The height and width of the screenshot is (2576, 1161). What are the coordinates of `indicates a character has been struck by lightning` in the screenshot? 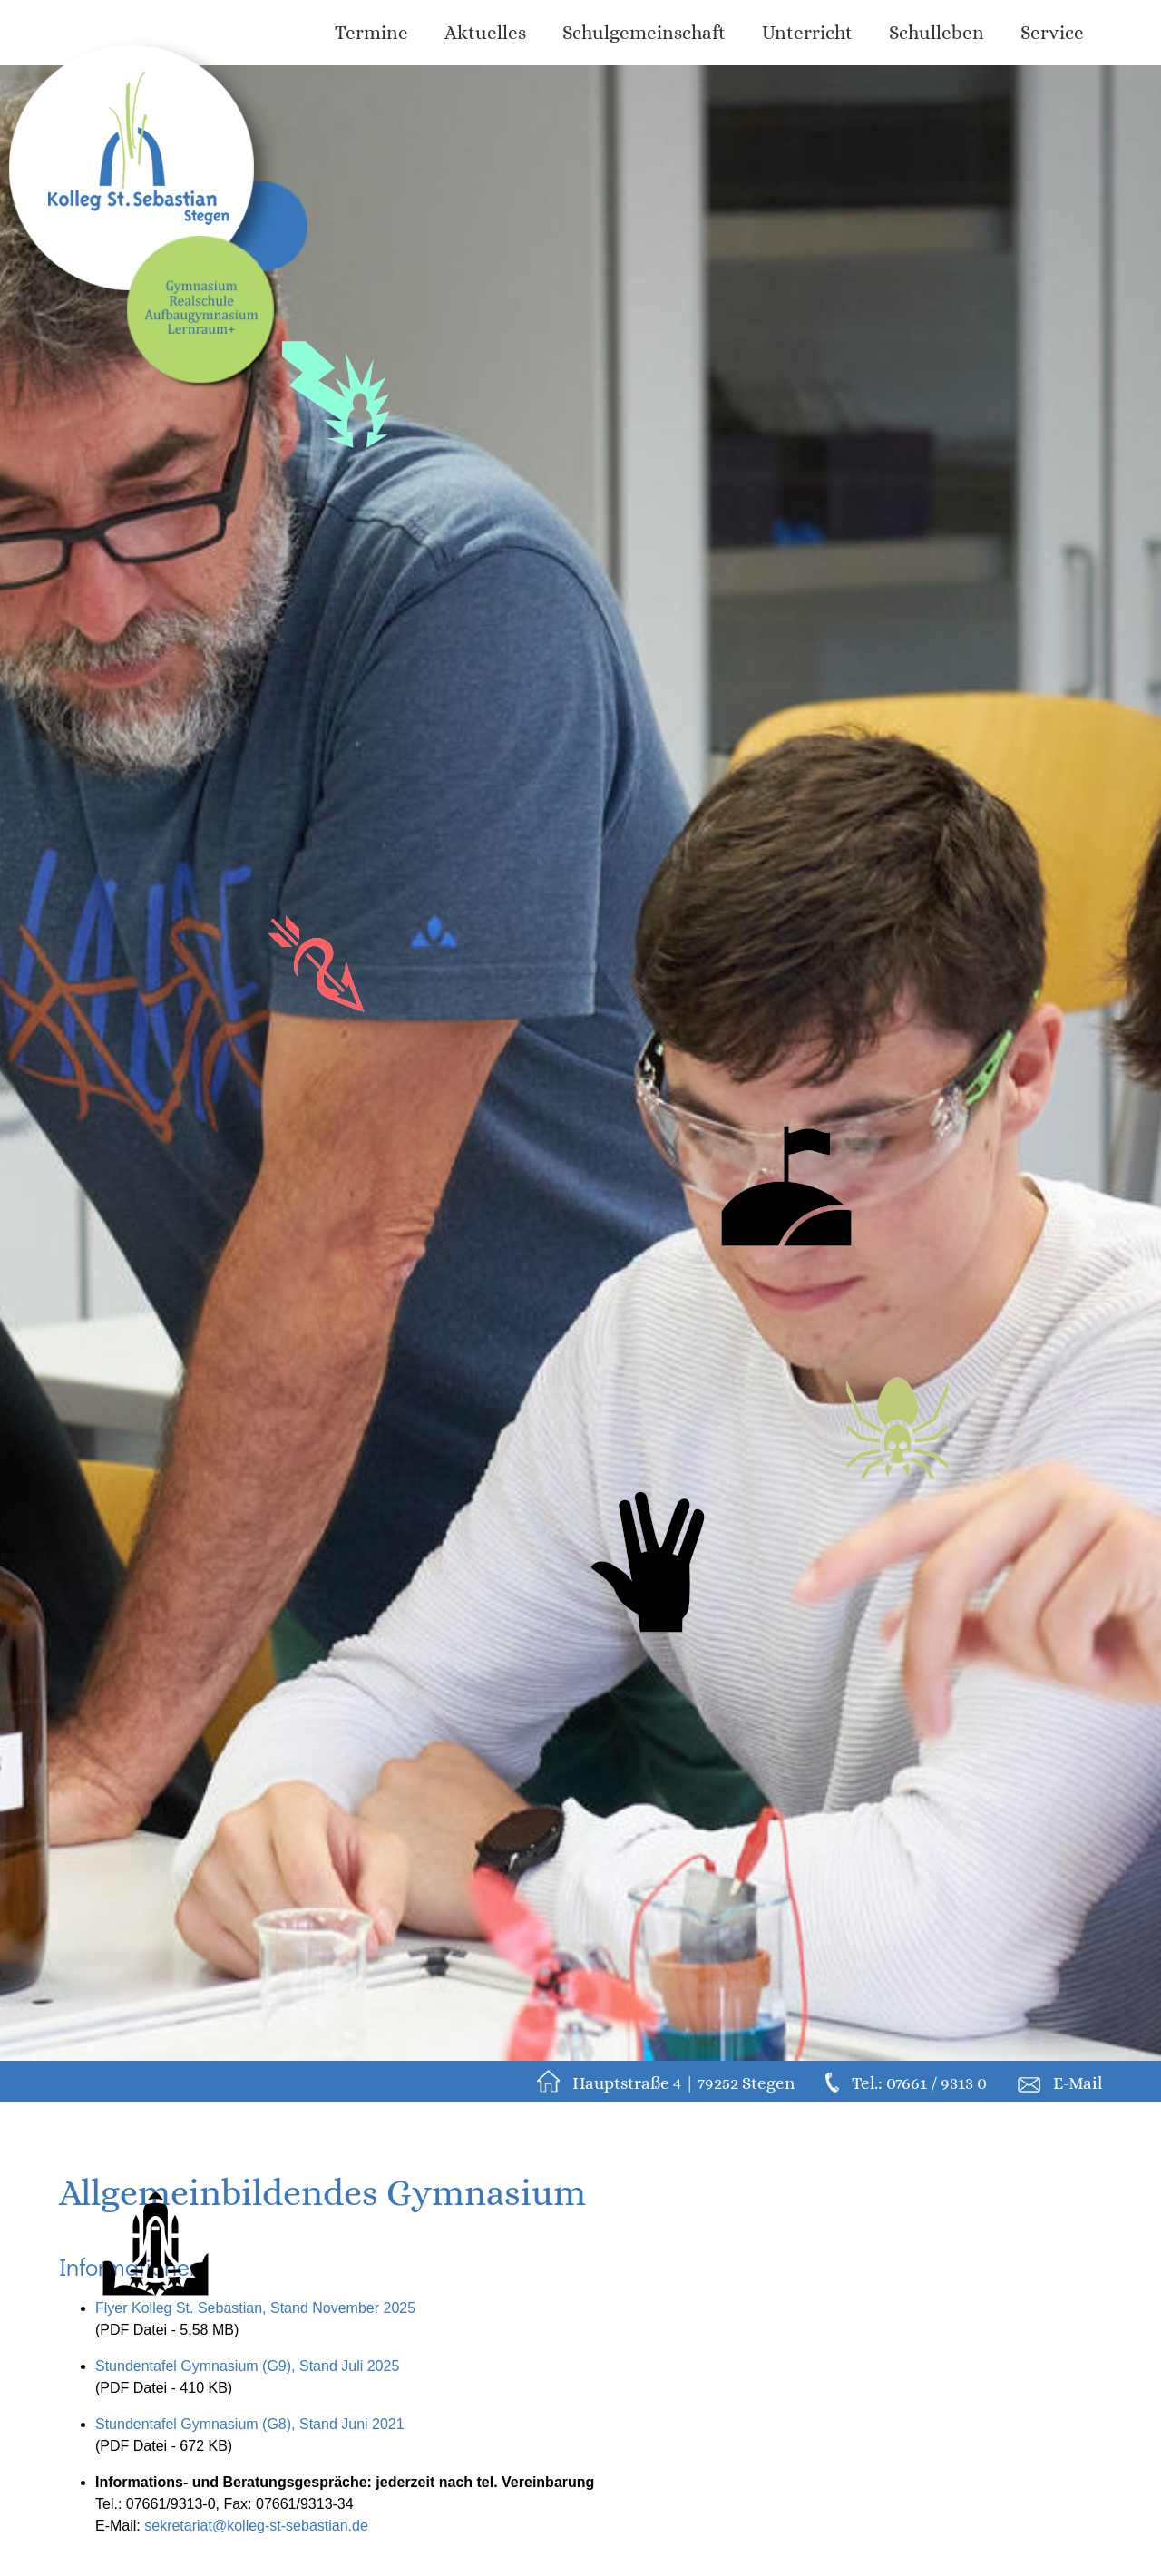 It's located at (336, 395).